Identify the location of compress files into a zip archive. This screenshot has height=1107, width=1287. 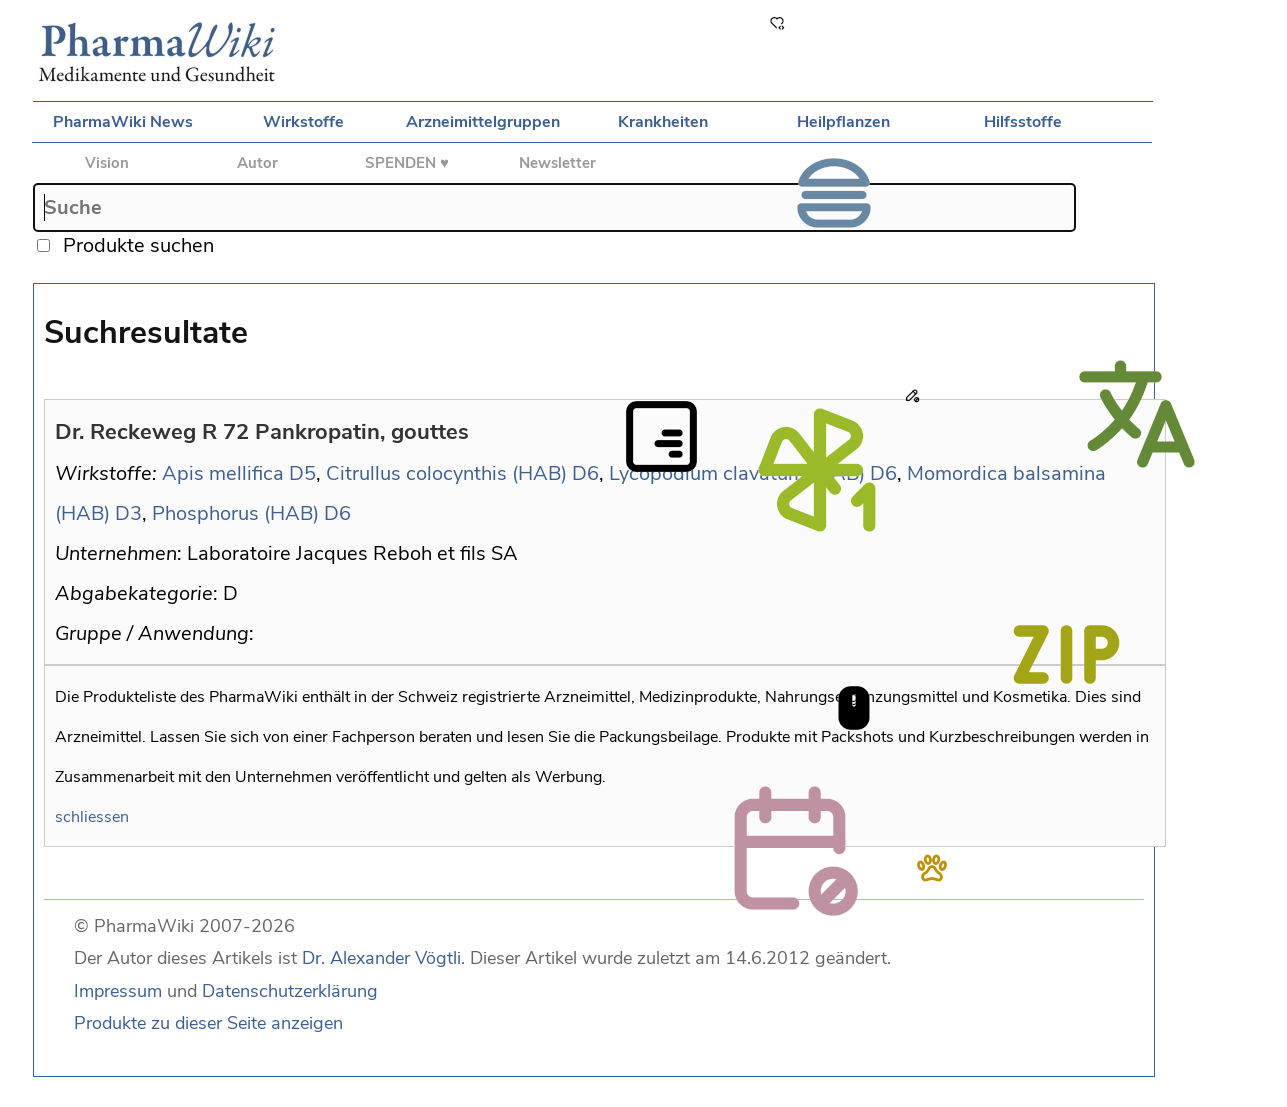
(1066, 654).